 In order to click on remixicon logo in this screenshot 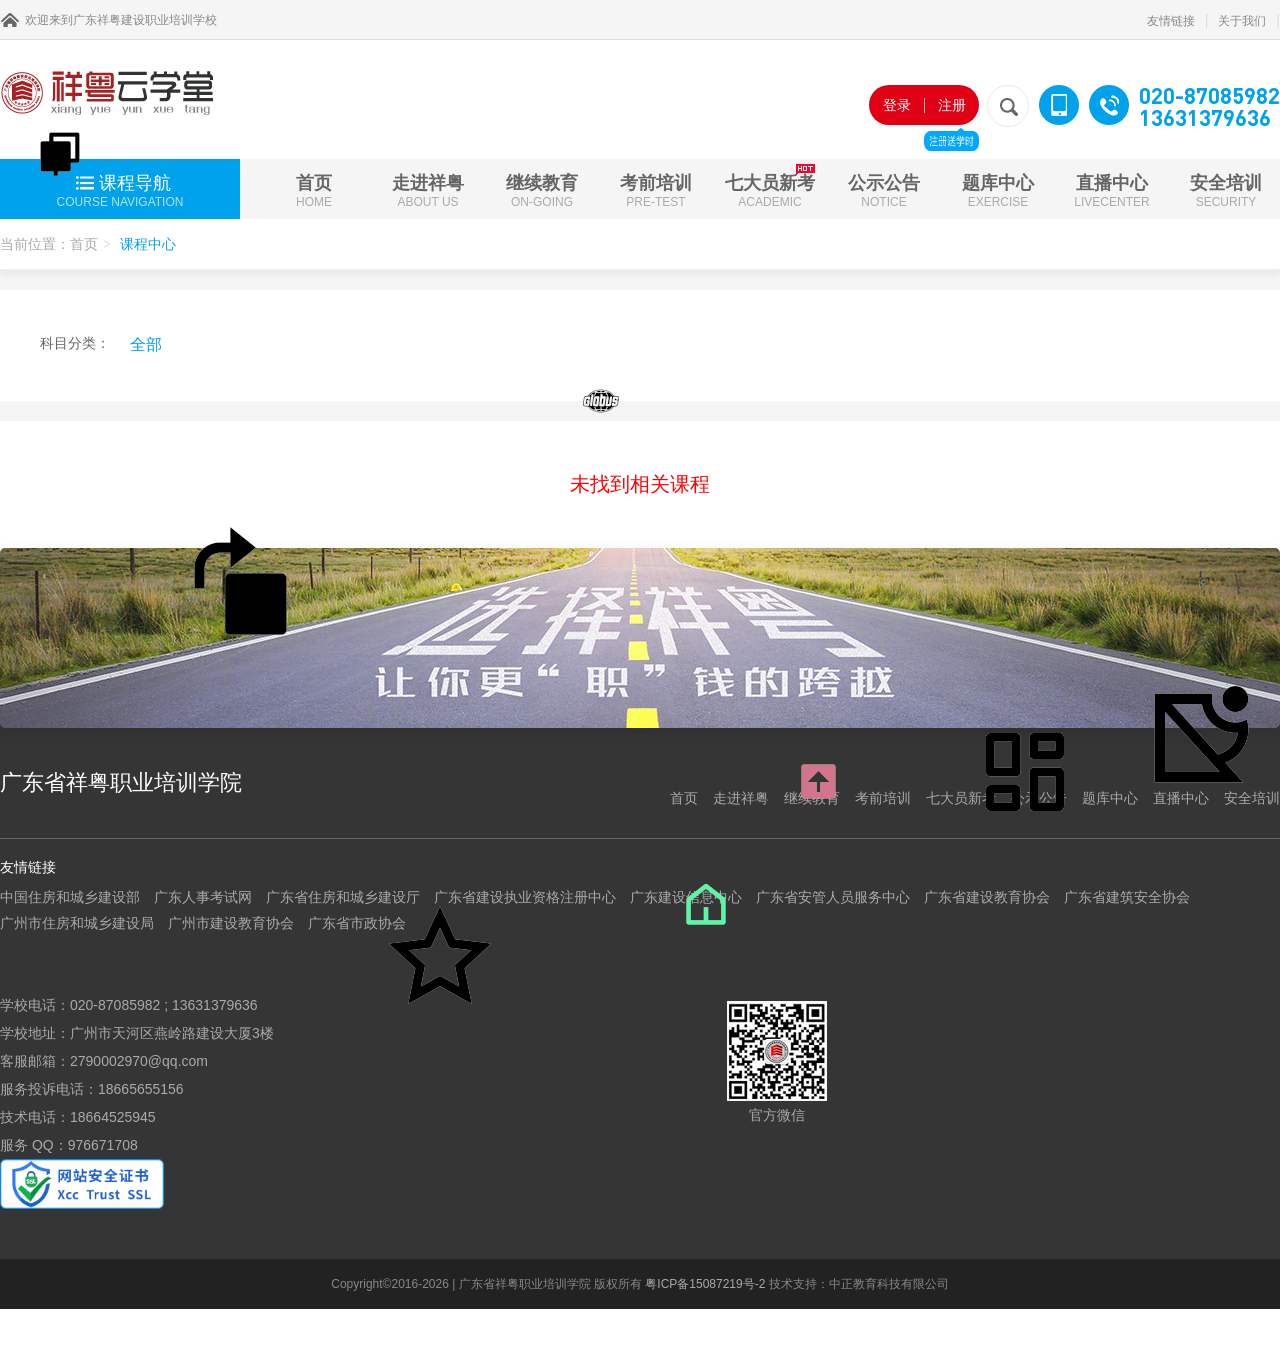, I will do `click(1201, 735)`.